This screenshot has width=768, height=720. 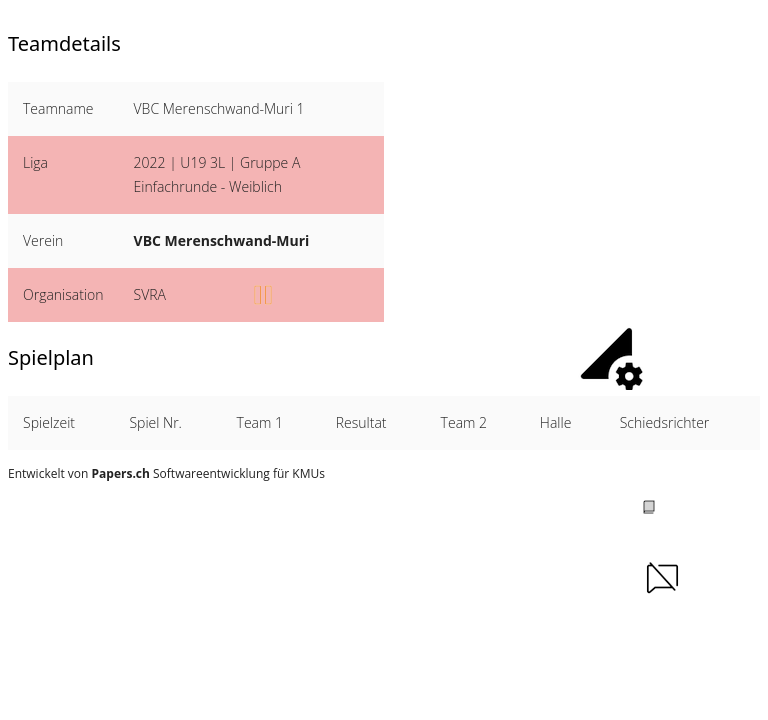 What do you see at coordinates (662, 576) in the screenshot?
I see `mute or disable chat notifications` at bounding box center [662, 576].